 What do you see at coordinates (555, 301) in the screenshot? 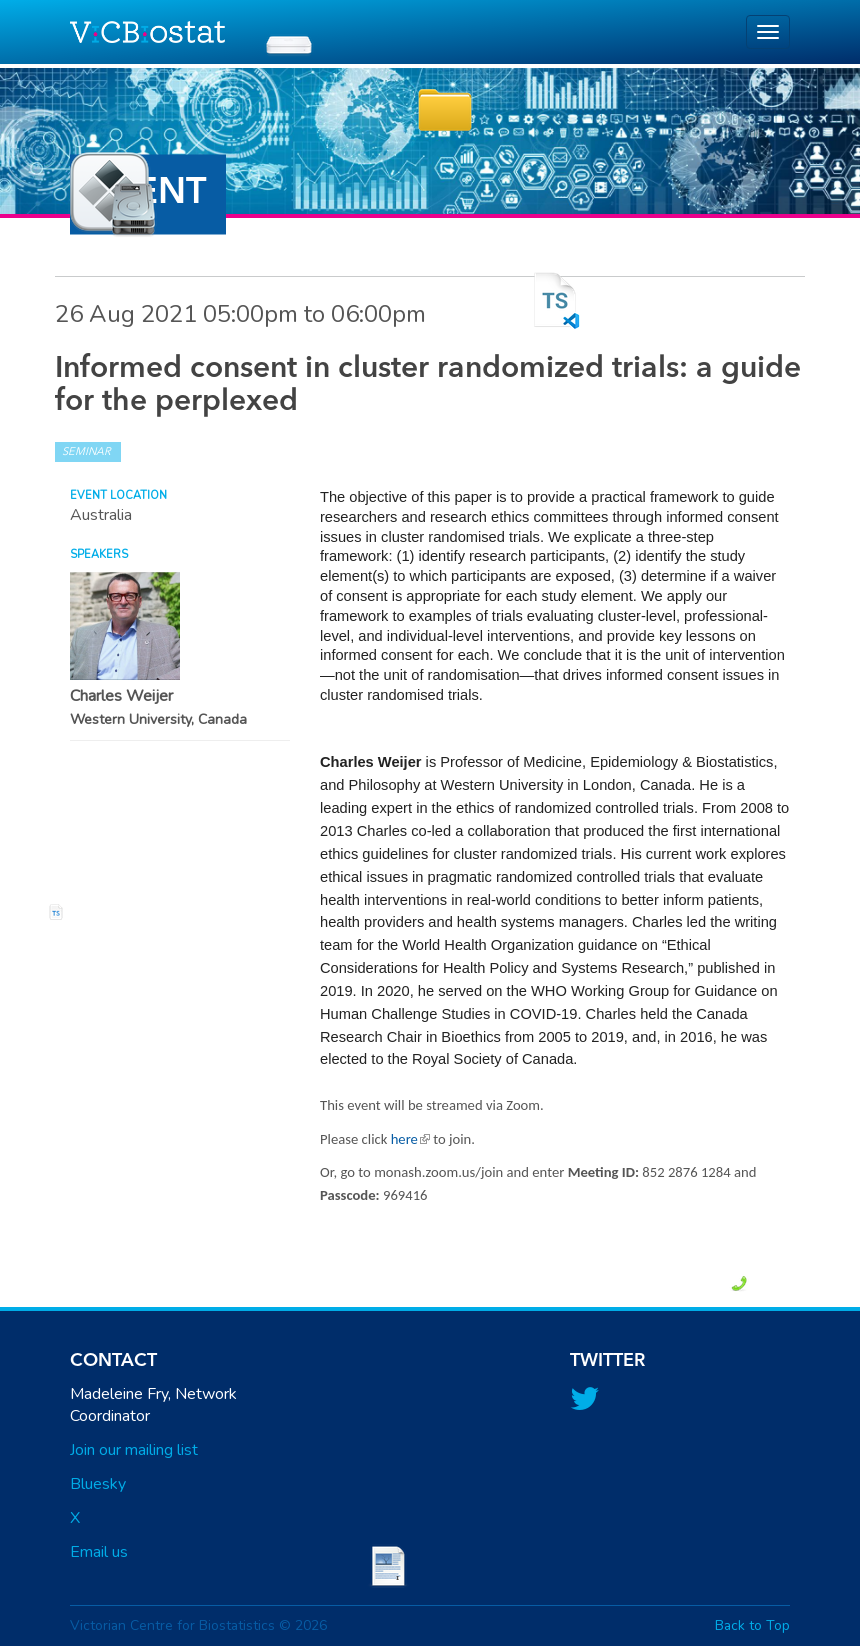
I see `typescript file associated with visual studio code` at bounding box center [555, 301].